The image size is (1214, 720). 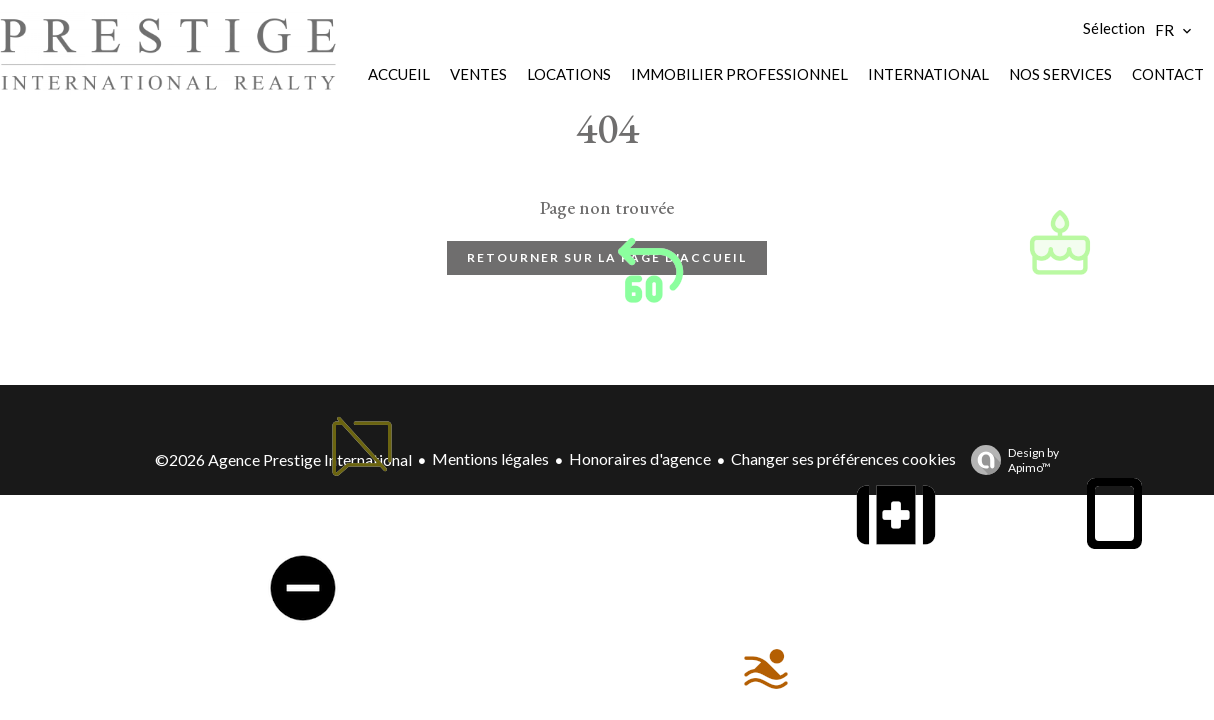 I want to click on access medical information or first aid resources, so click(x=896, y=515).